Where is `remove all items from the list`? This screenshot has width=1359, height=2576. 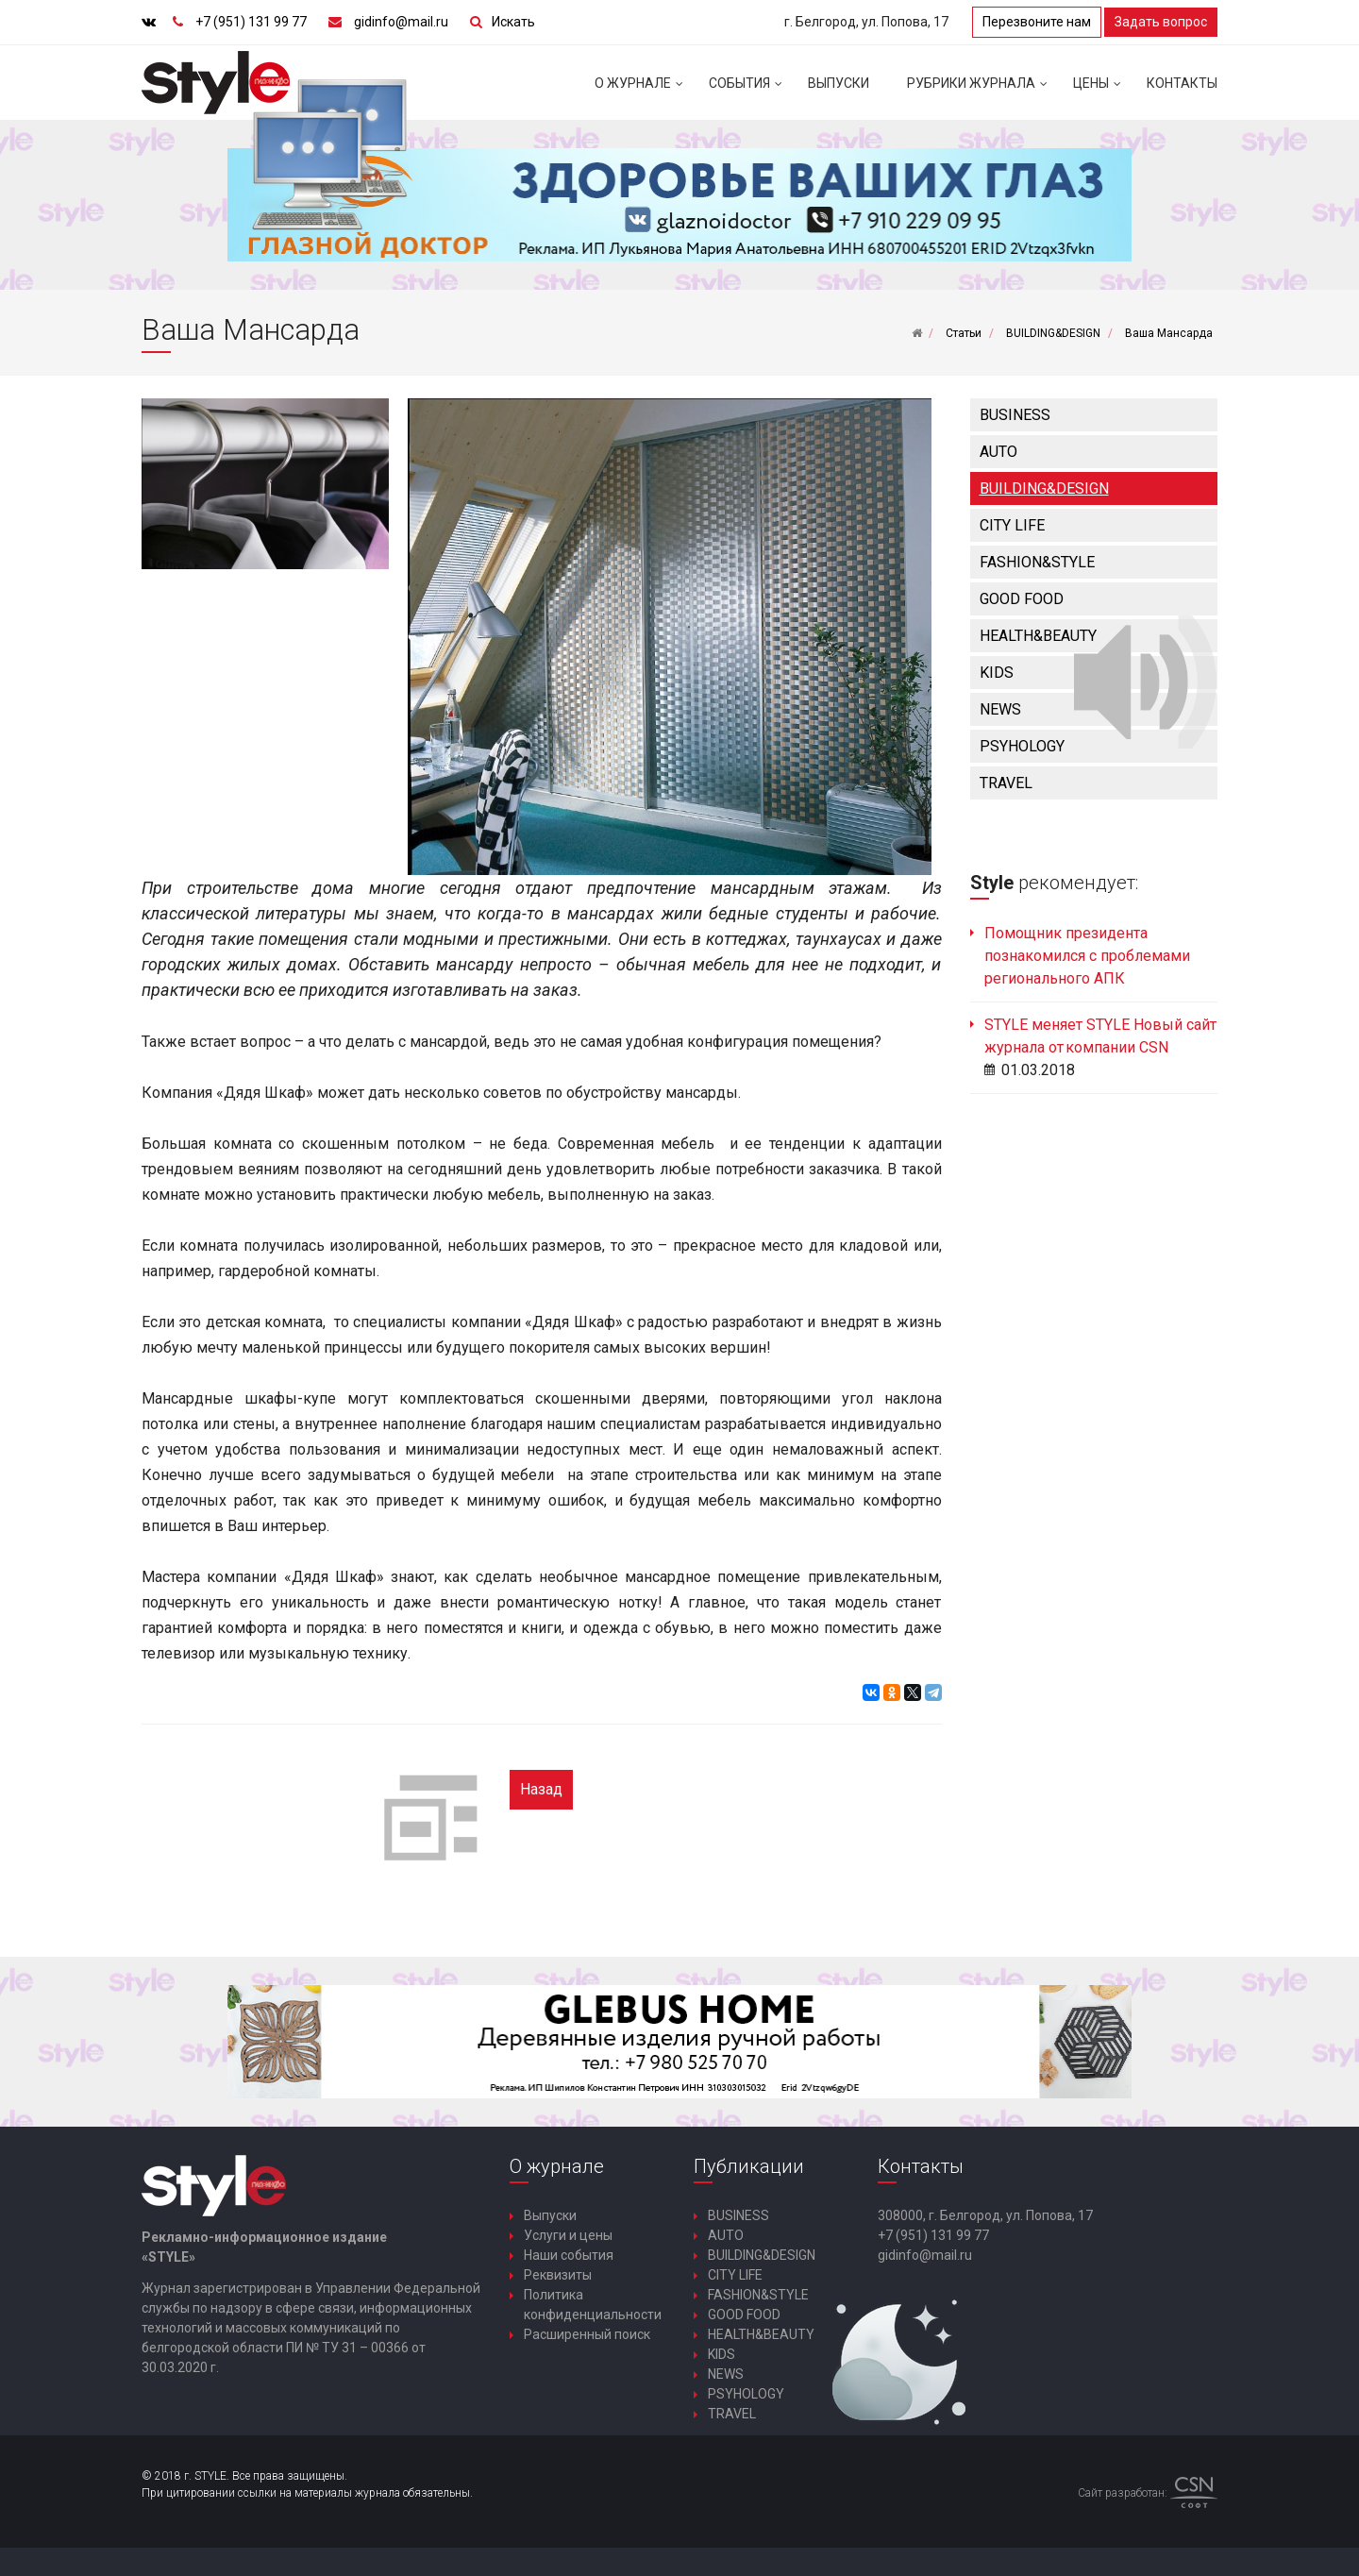 remove all items from the list is located at coordinates (438, 1813).